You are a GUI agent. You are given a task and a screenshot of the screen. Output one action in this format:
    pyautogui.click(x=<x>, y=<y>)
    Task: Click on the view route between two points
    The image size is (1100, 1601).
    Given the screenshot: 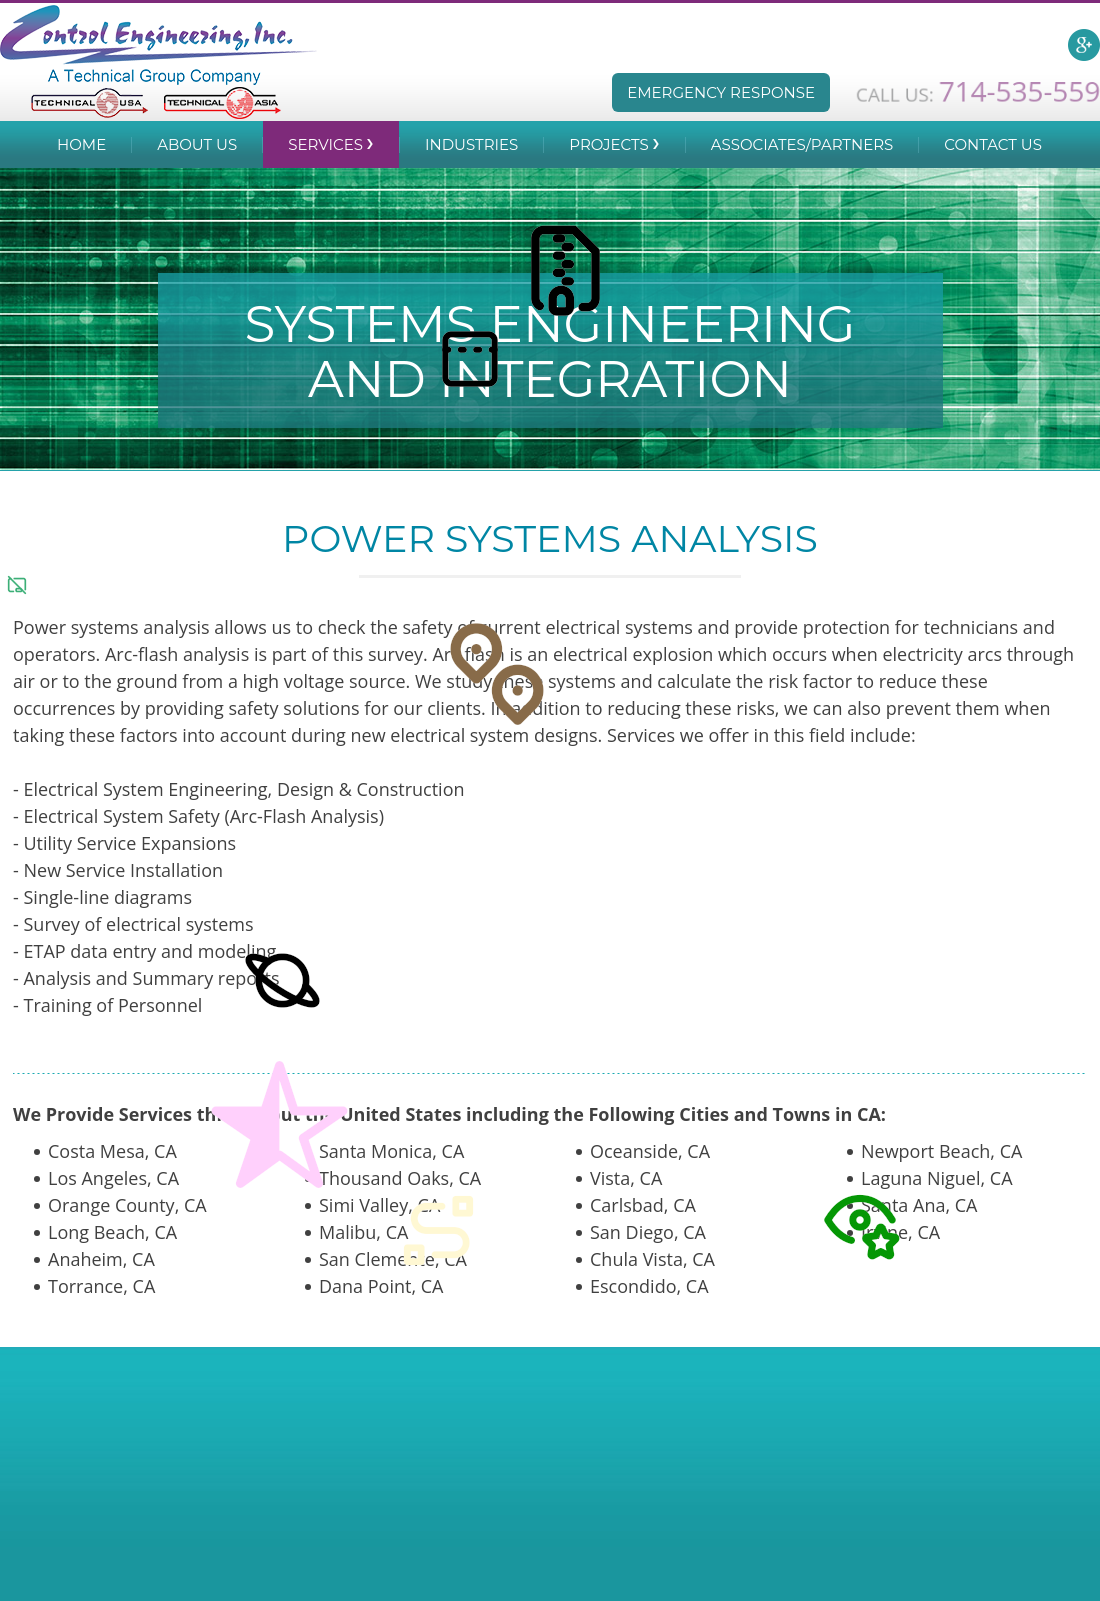 What is the action you would take?
    pyautogui.click(x=438, y=1230)
    